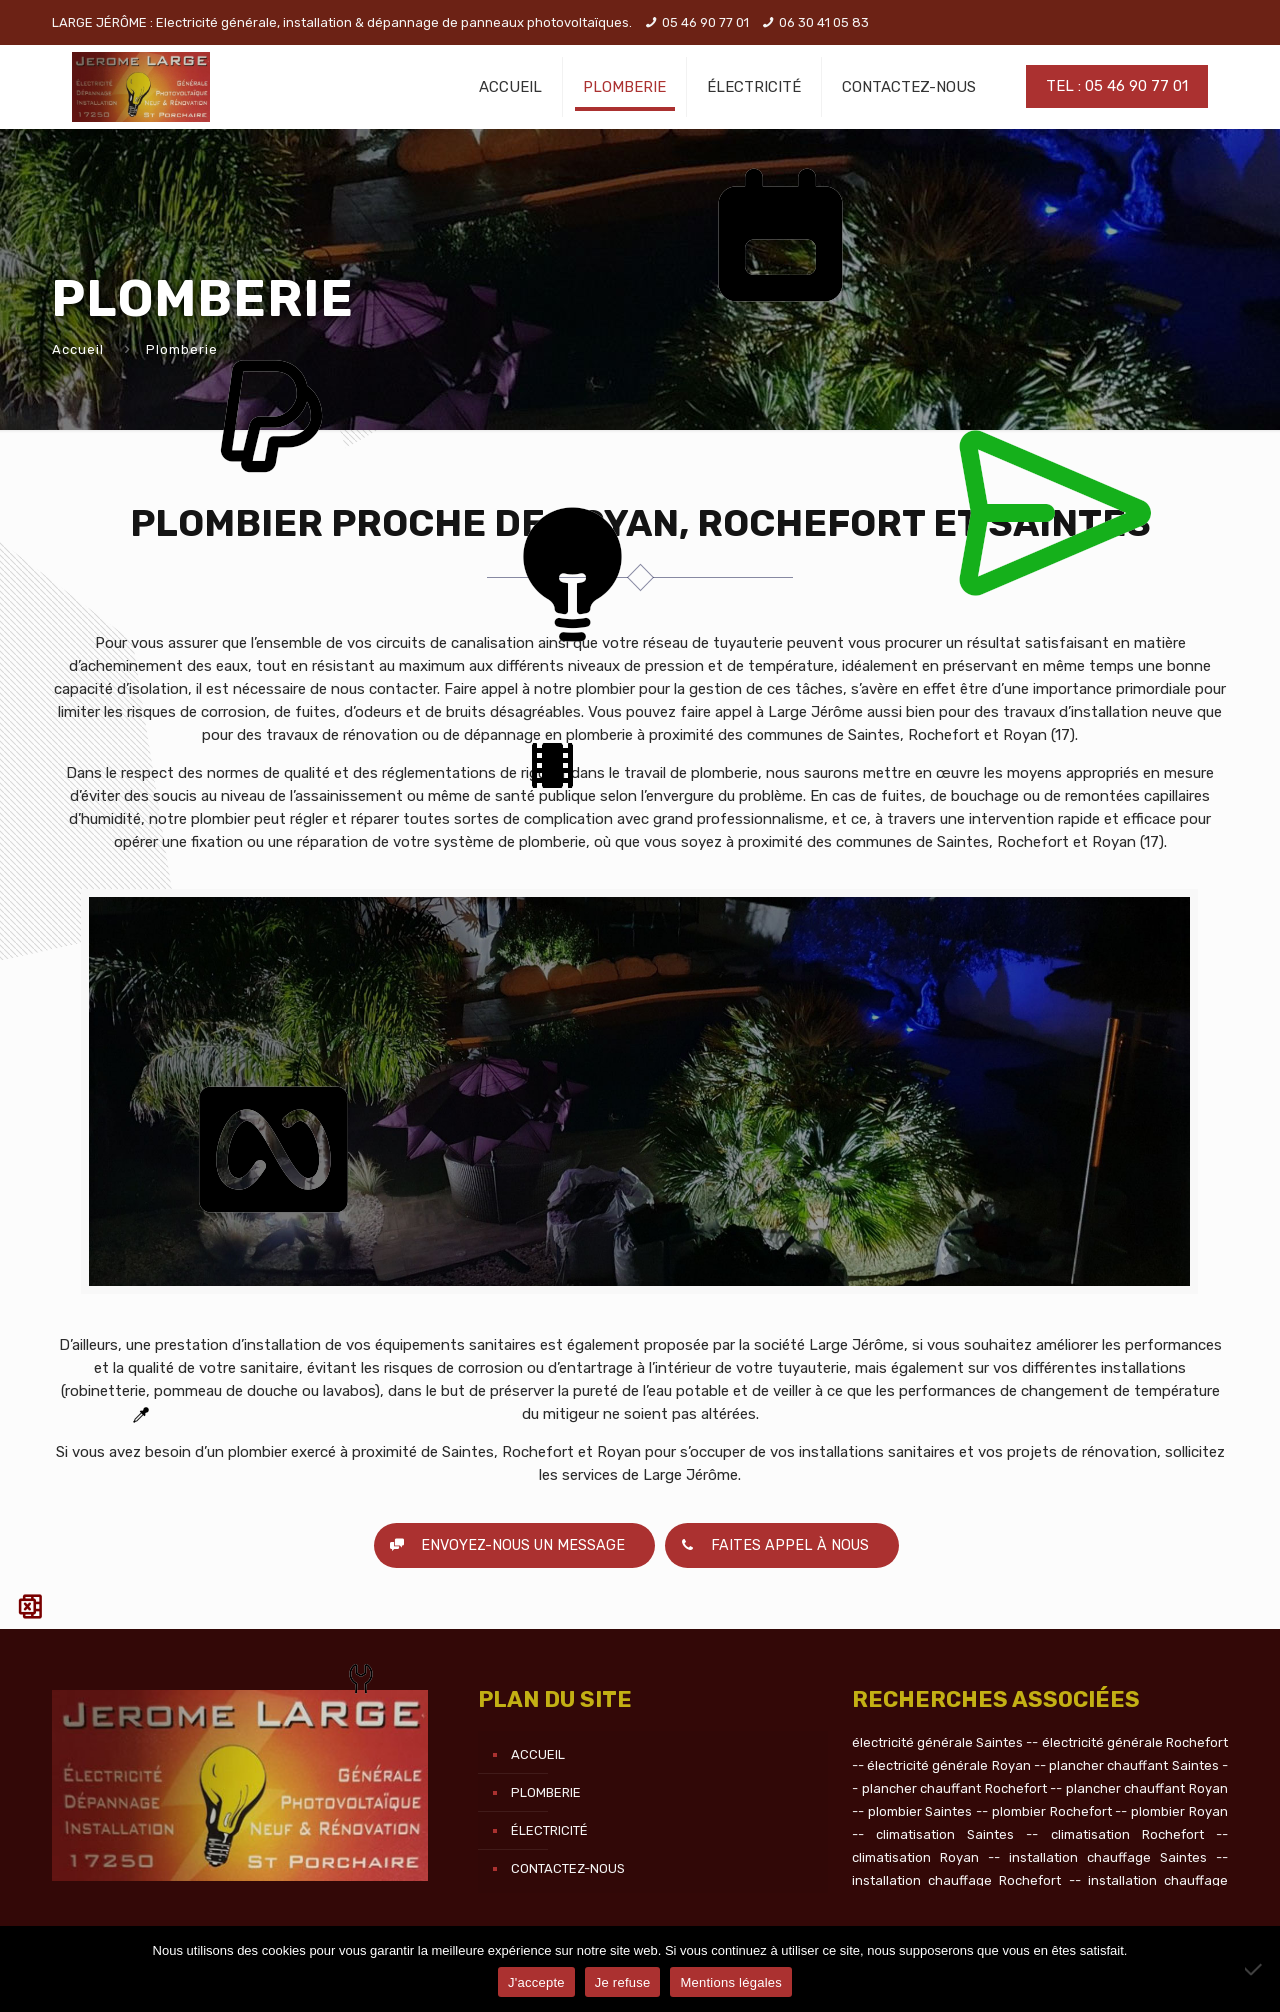  Describe the element at coordinates (780, 239) in the screenshot. I see `view weekly calendar` at that location.